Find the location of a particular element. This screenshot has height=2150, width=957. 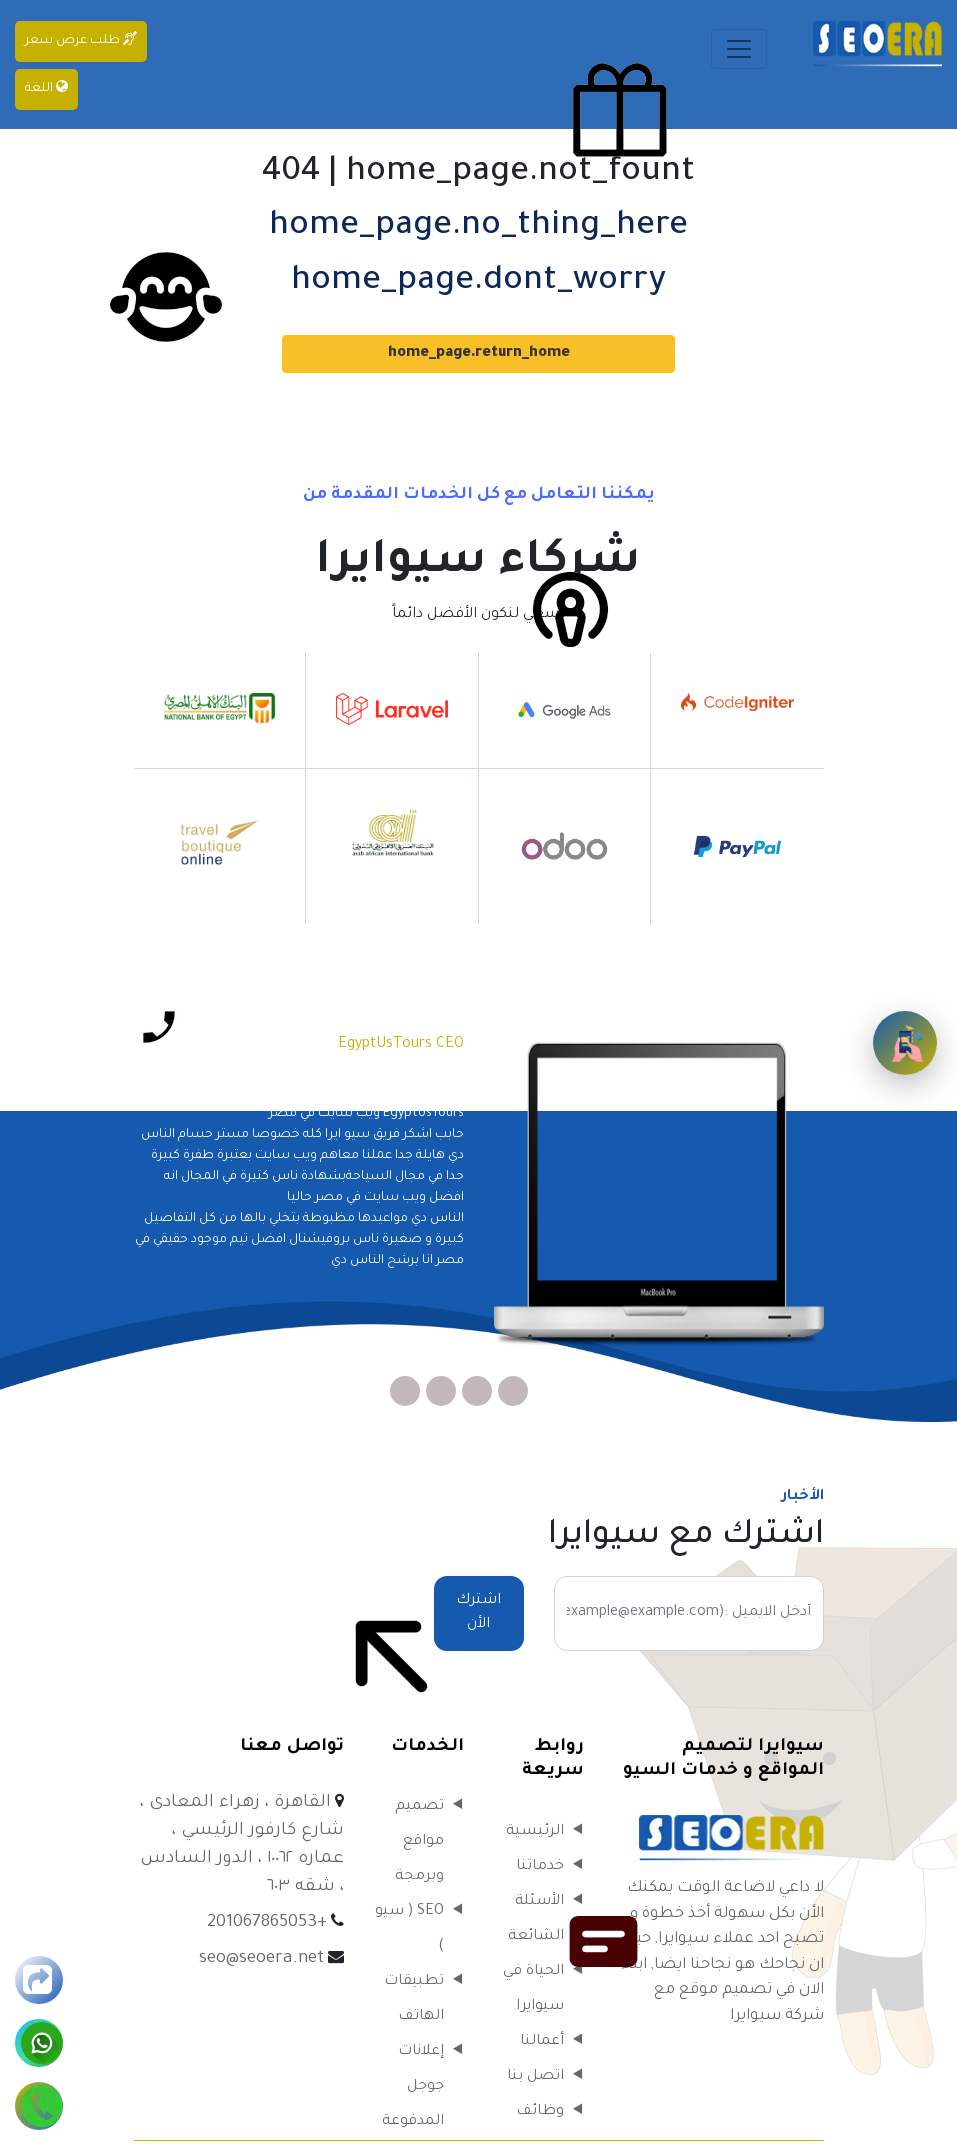

open Apple Podcasts app is located at coordinates (570, 609).